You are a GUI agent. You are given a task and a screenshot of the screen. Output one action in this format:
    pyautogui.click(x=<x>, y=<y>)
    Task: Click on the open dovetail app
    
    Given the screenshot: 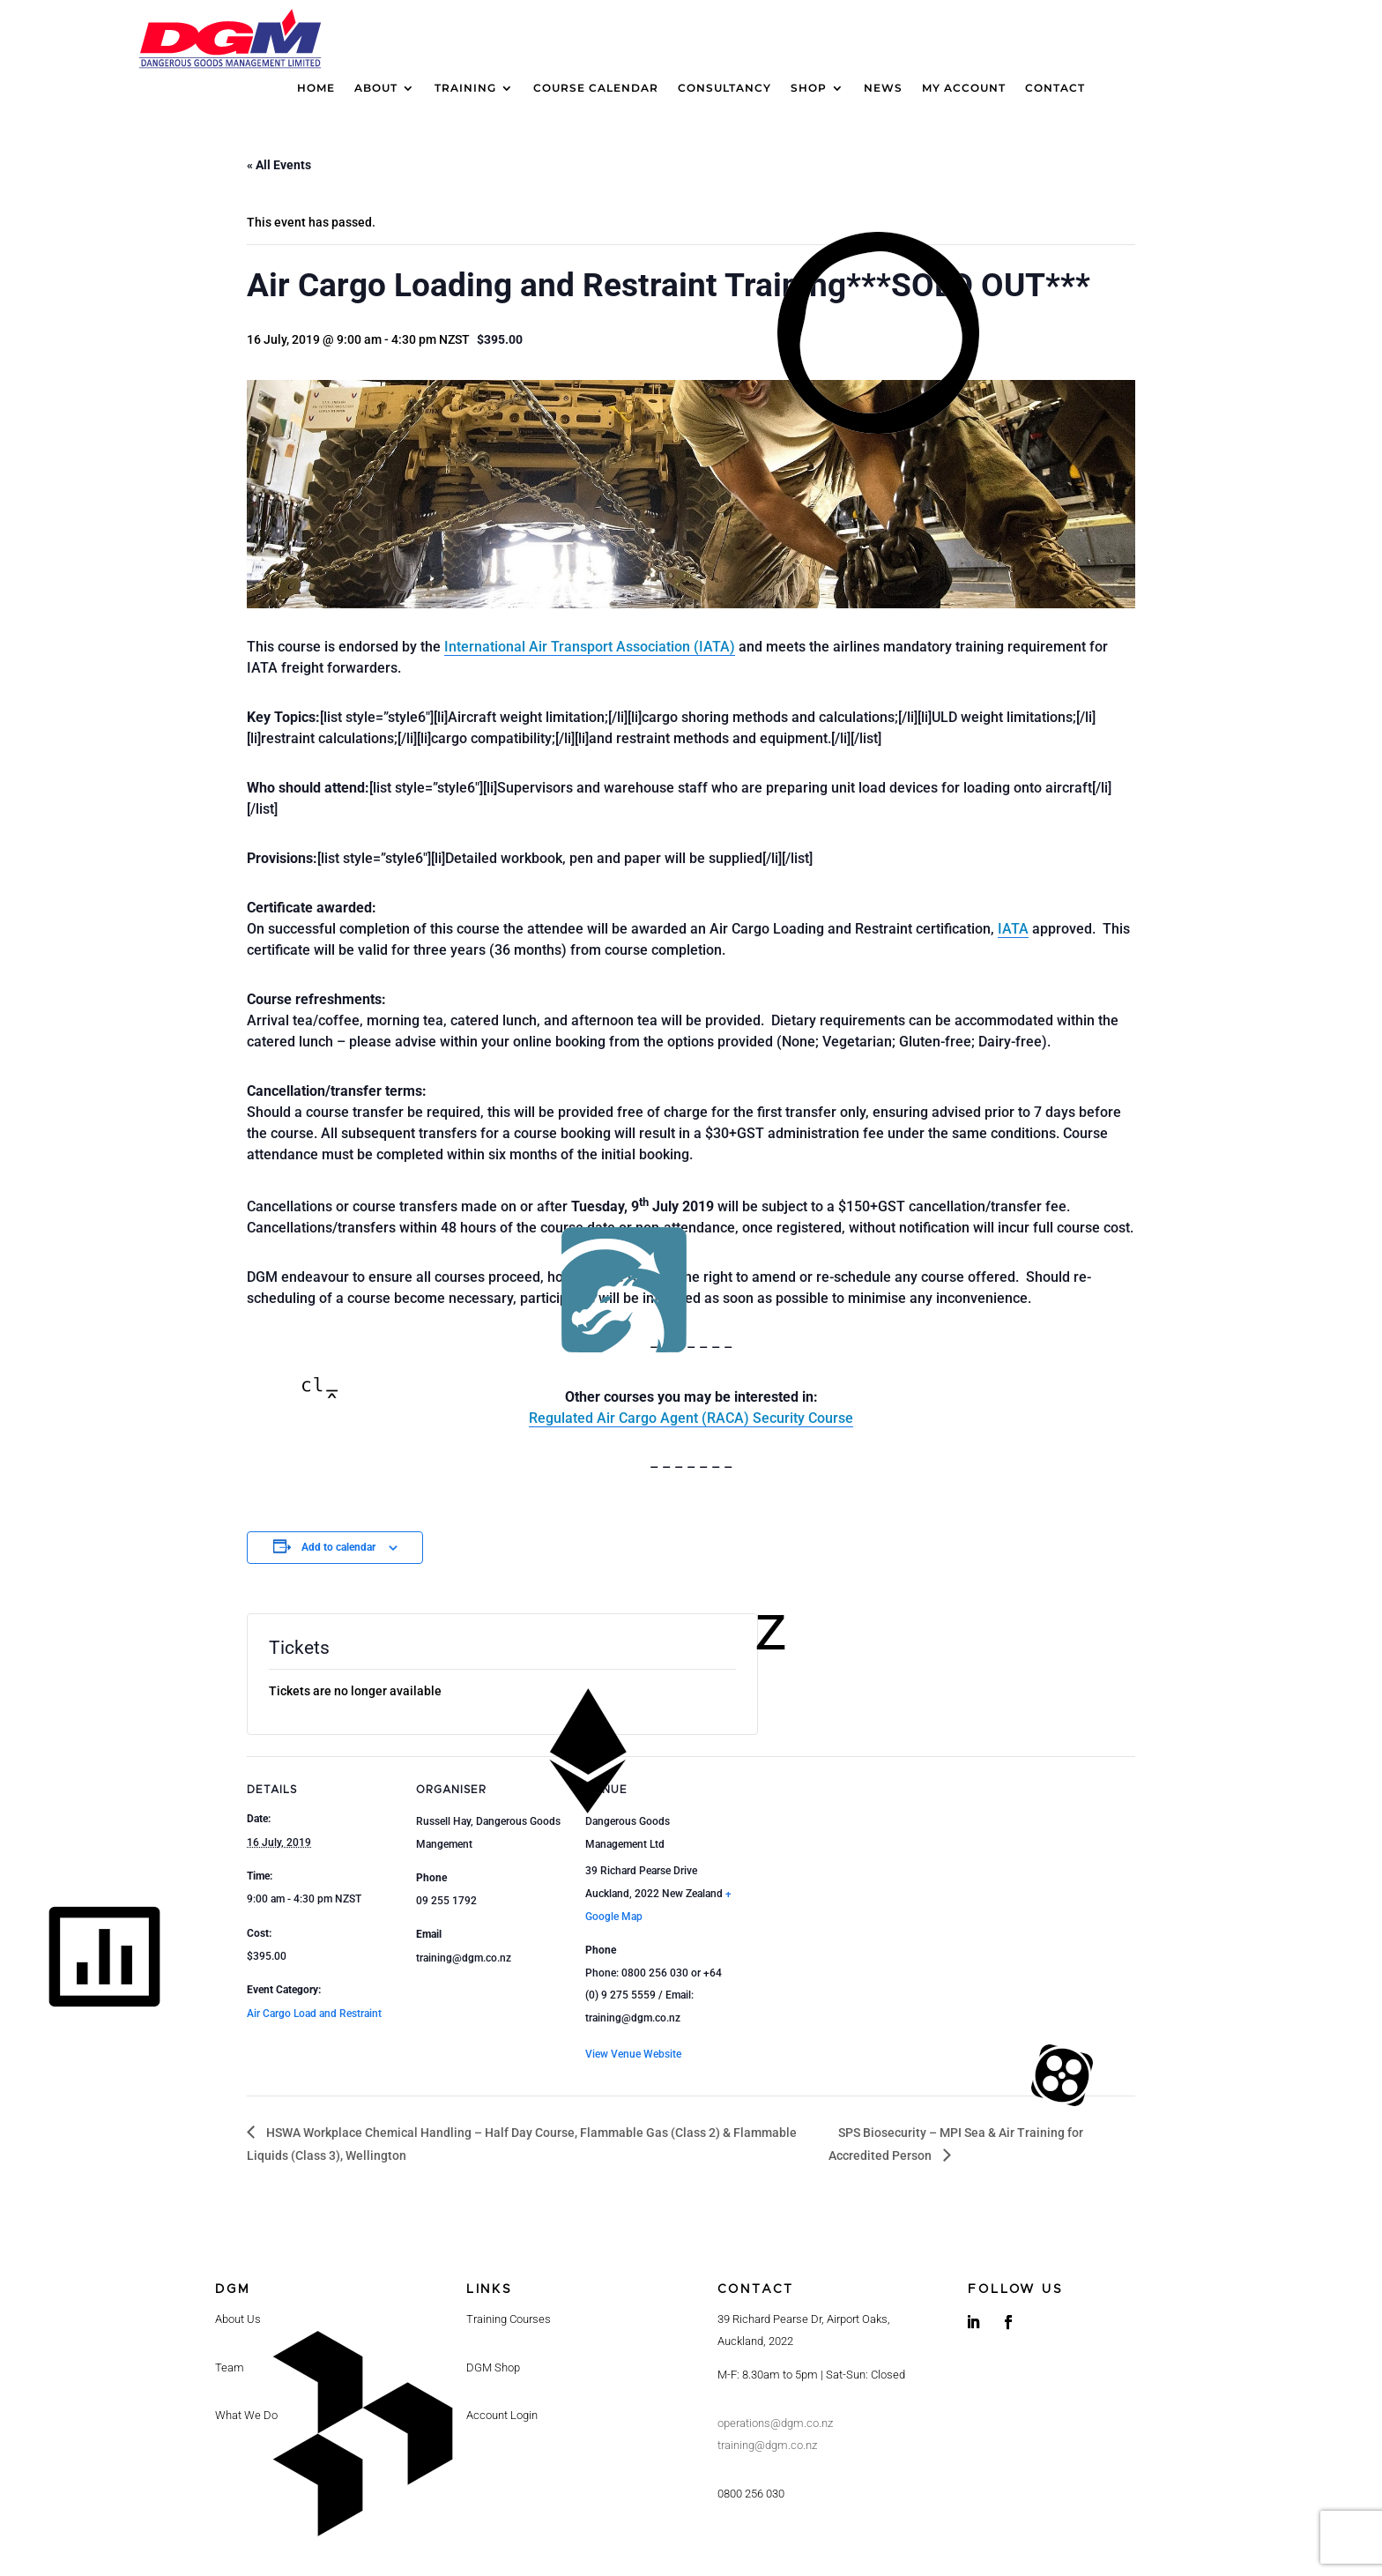 What is the action you would take?
    pyautogui.click(x=362, y=2433)
    